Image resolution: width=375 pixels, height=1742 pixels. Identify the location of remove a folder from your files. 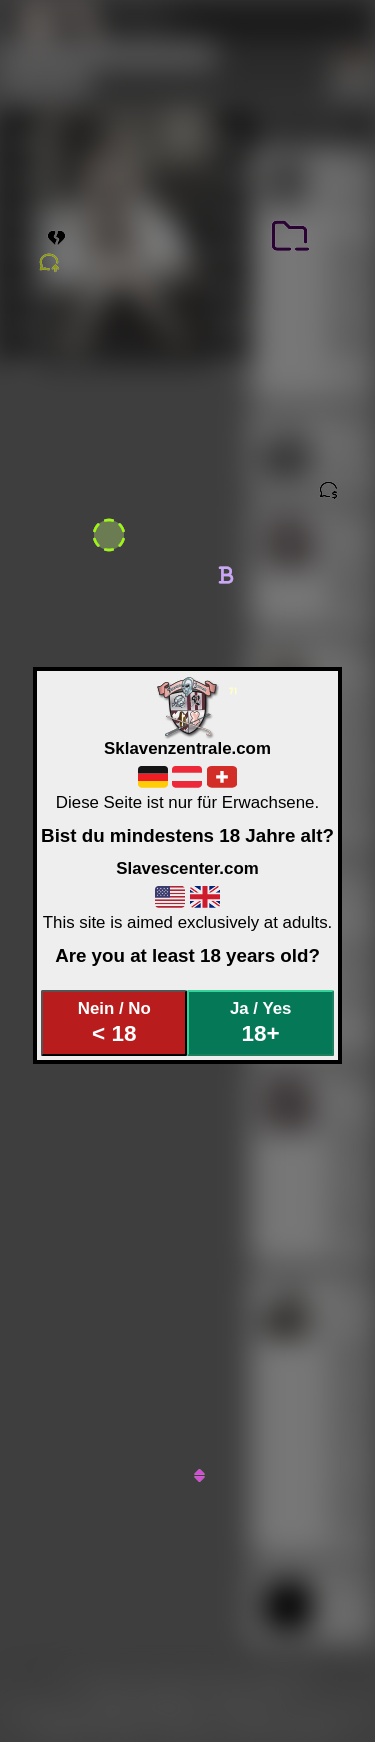
(289, 236).